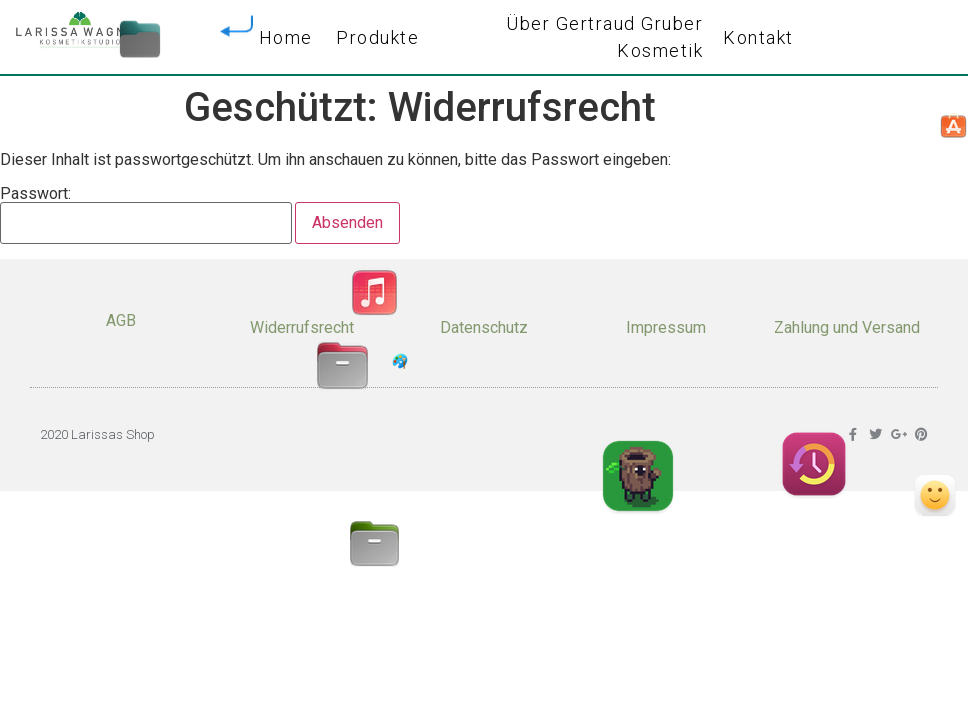 This screenshot has width=968, height=720. What do you see at coordinates (814, 464) in the screenshot?
I see `open pika backup to manage system backups` at bounding box center [814, 464].